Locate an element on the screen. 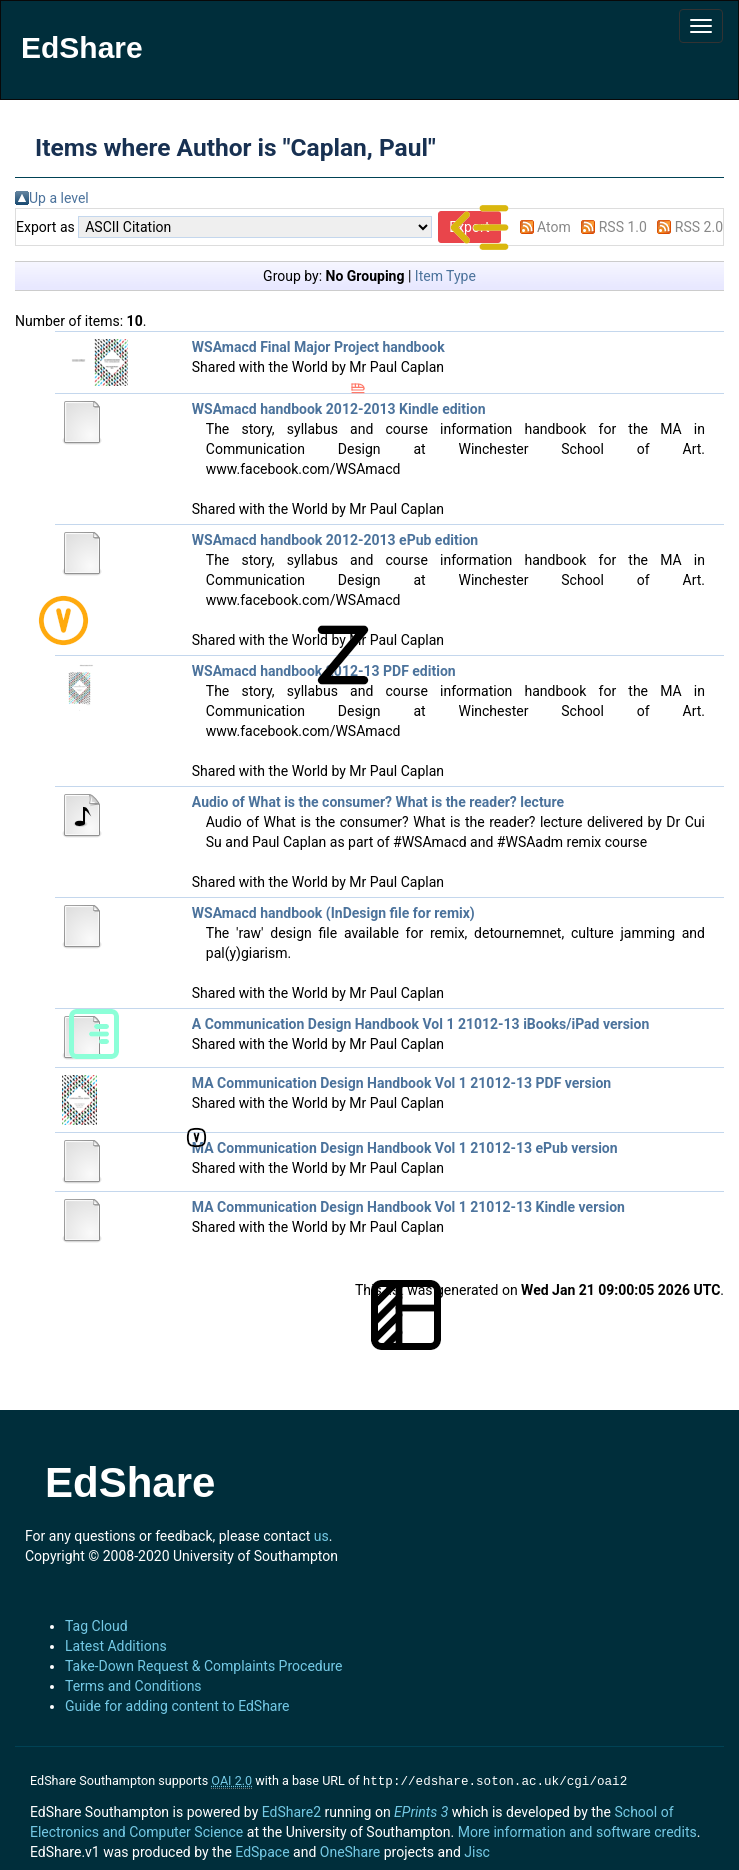  indicates a "v" label or category tag is located at coordinates (196, 1137).